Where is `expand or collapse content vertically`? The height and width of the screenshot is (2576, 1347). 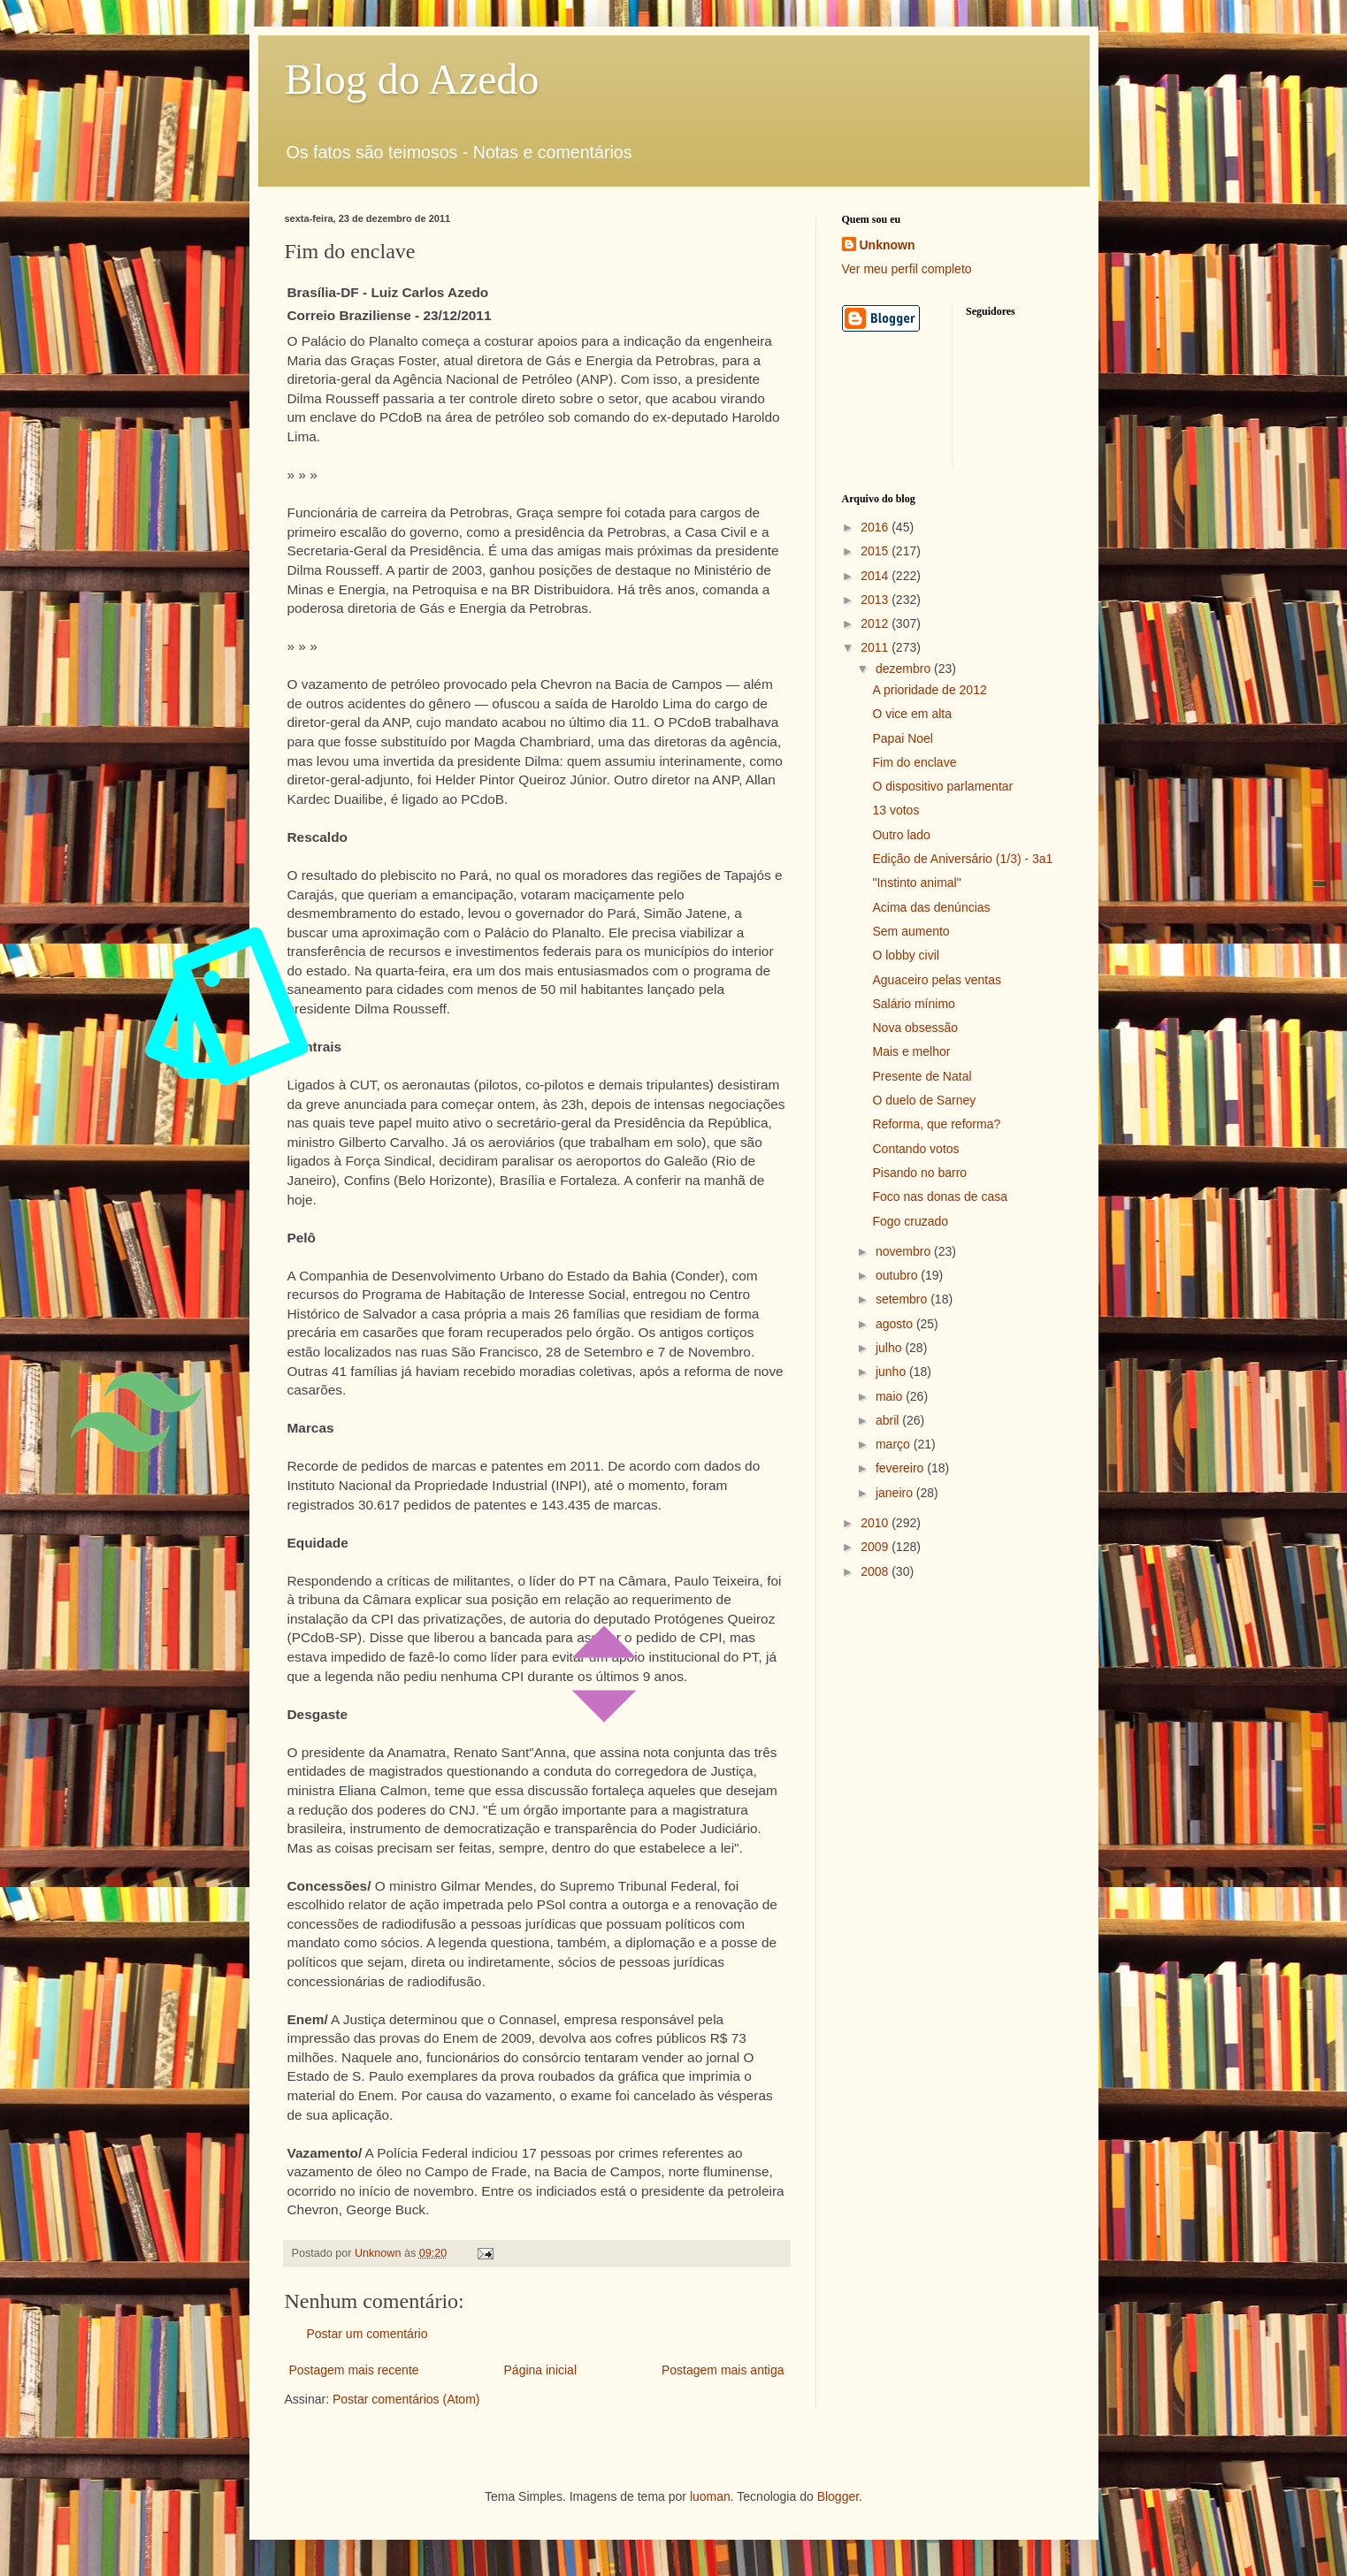
expand or collapse content vertically is located at coordinates (604, 1674).